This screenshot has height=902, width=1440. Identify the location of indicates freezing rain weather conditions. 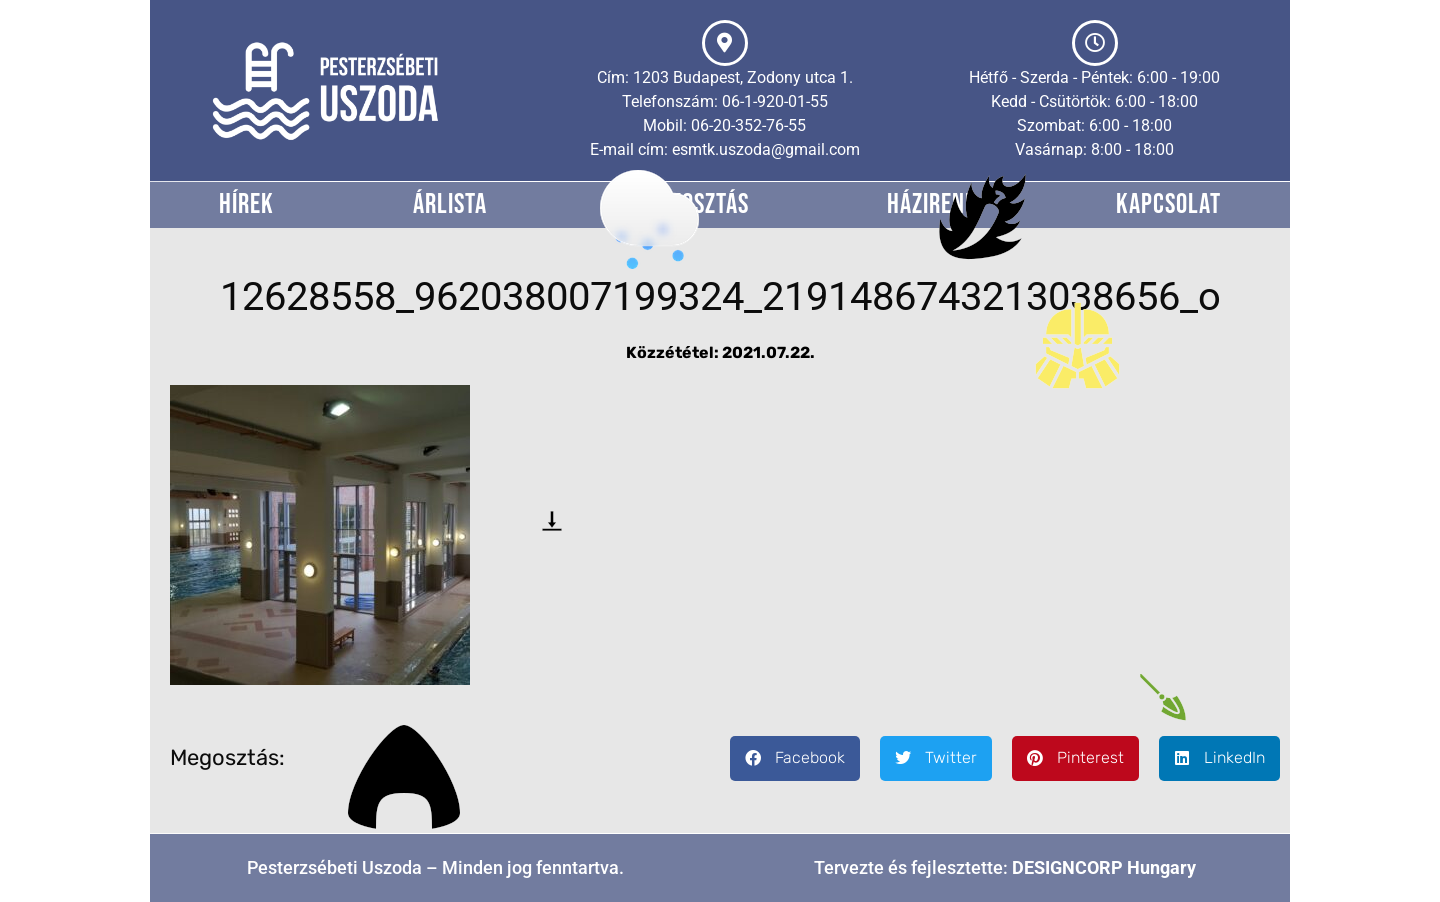
(649, 219).